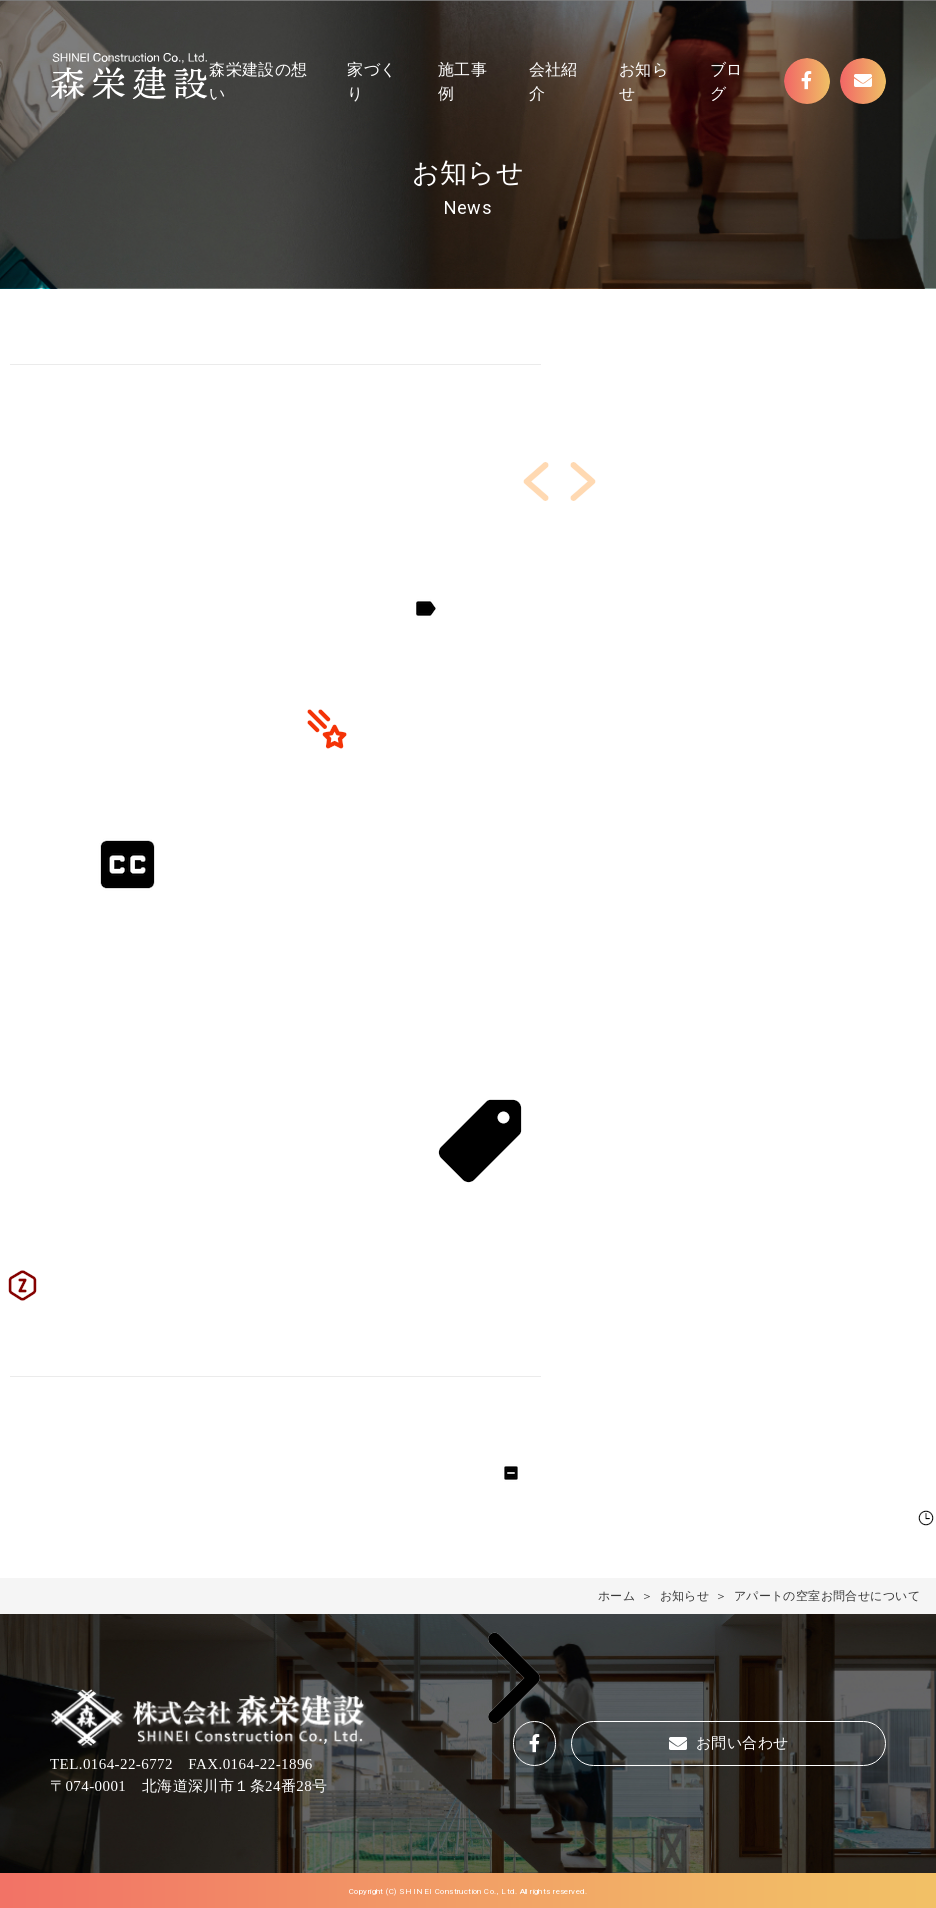  What do you see at coordinates (22, 1285) in the screenshot?
I see `app or service logo starting with Z` at bounding box center [22, 1285].